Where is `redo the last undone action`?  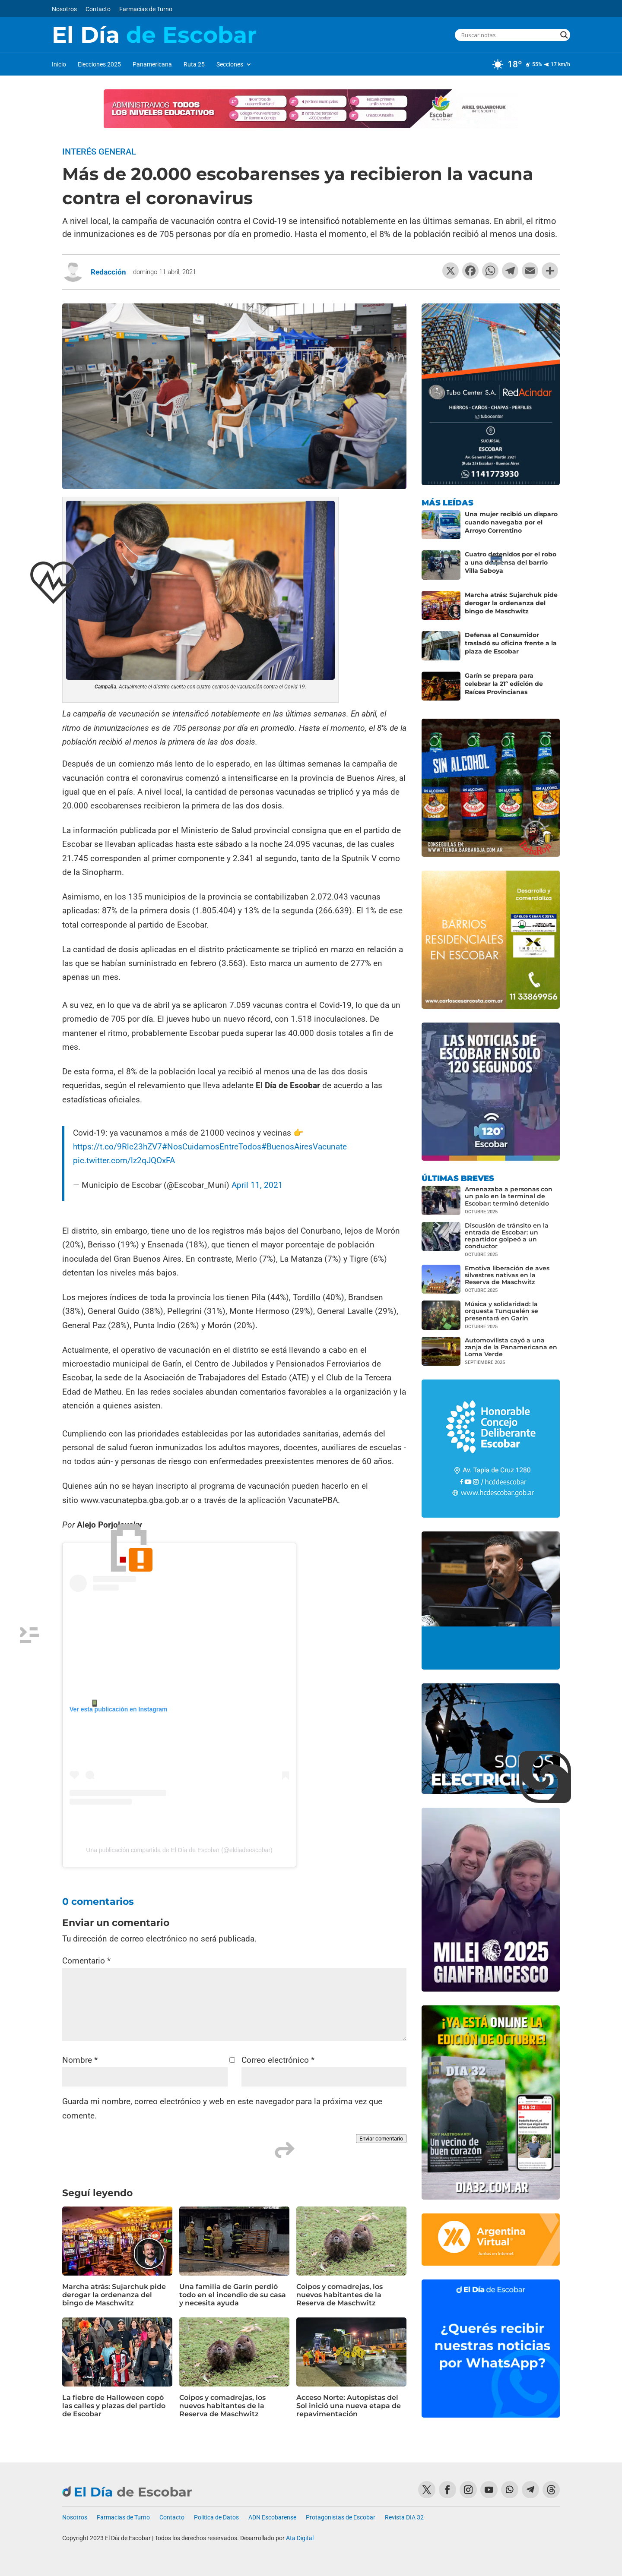 redo the last undone action is located at coordinates (284, 2150).